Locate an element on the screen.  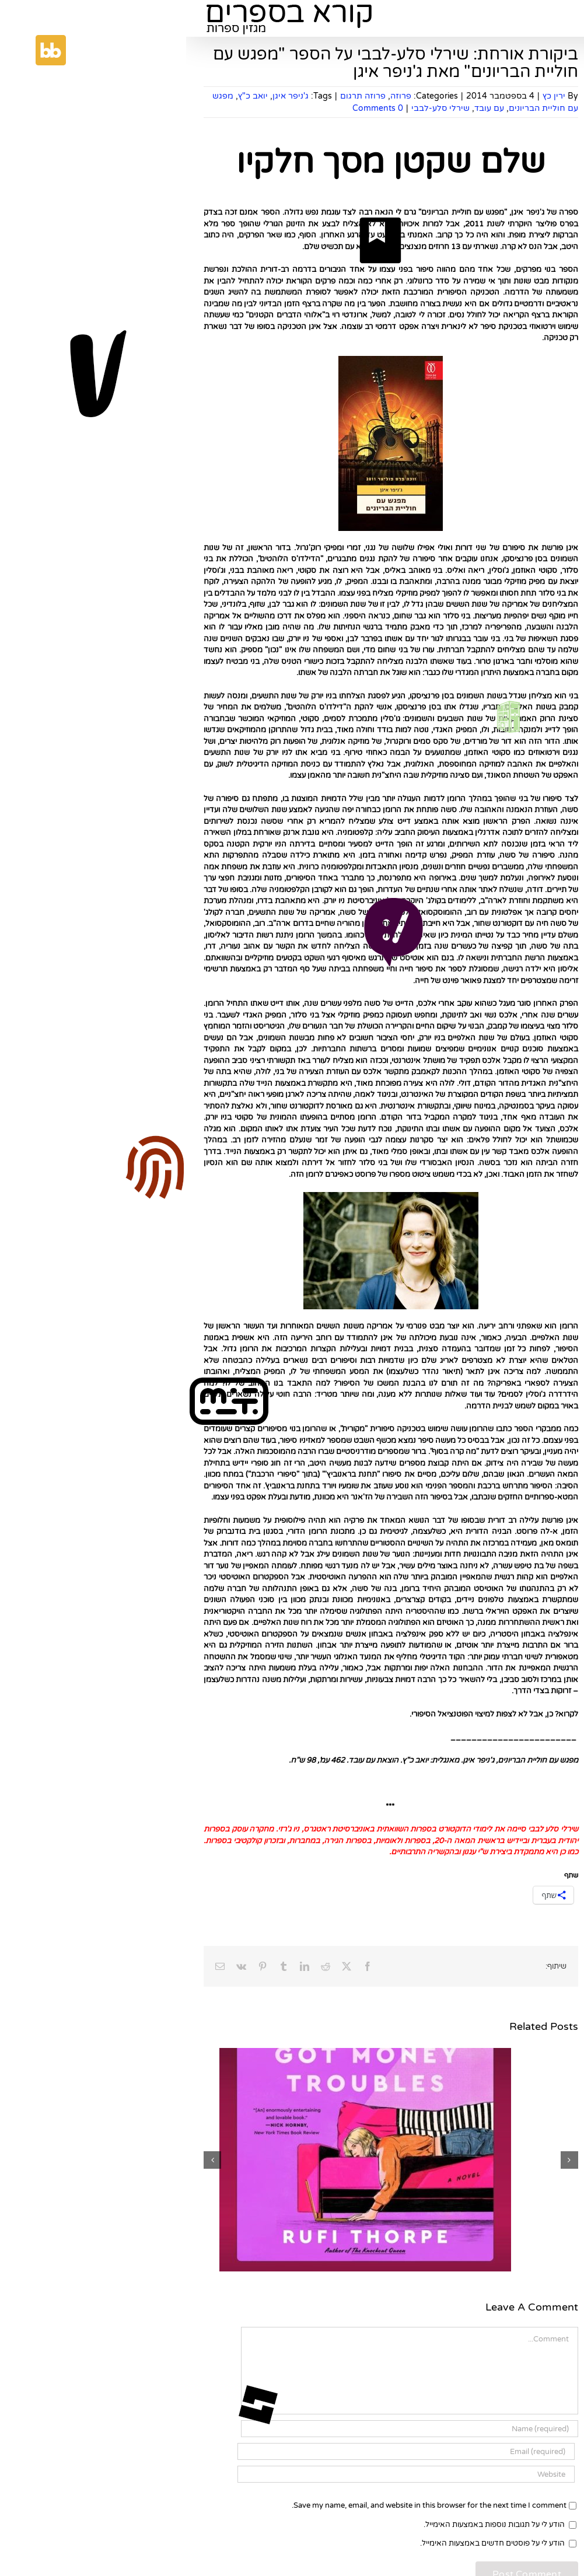
authenticate with fingerprint is located at coordinates (156, 1167).